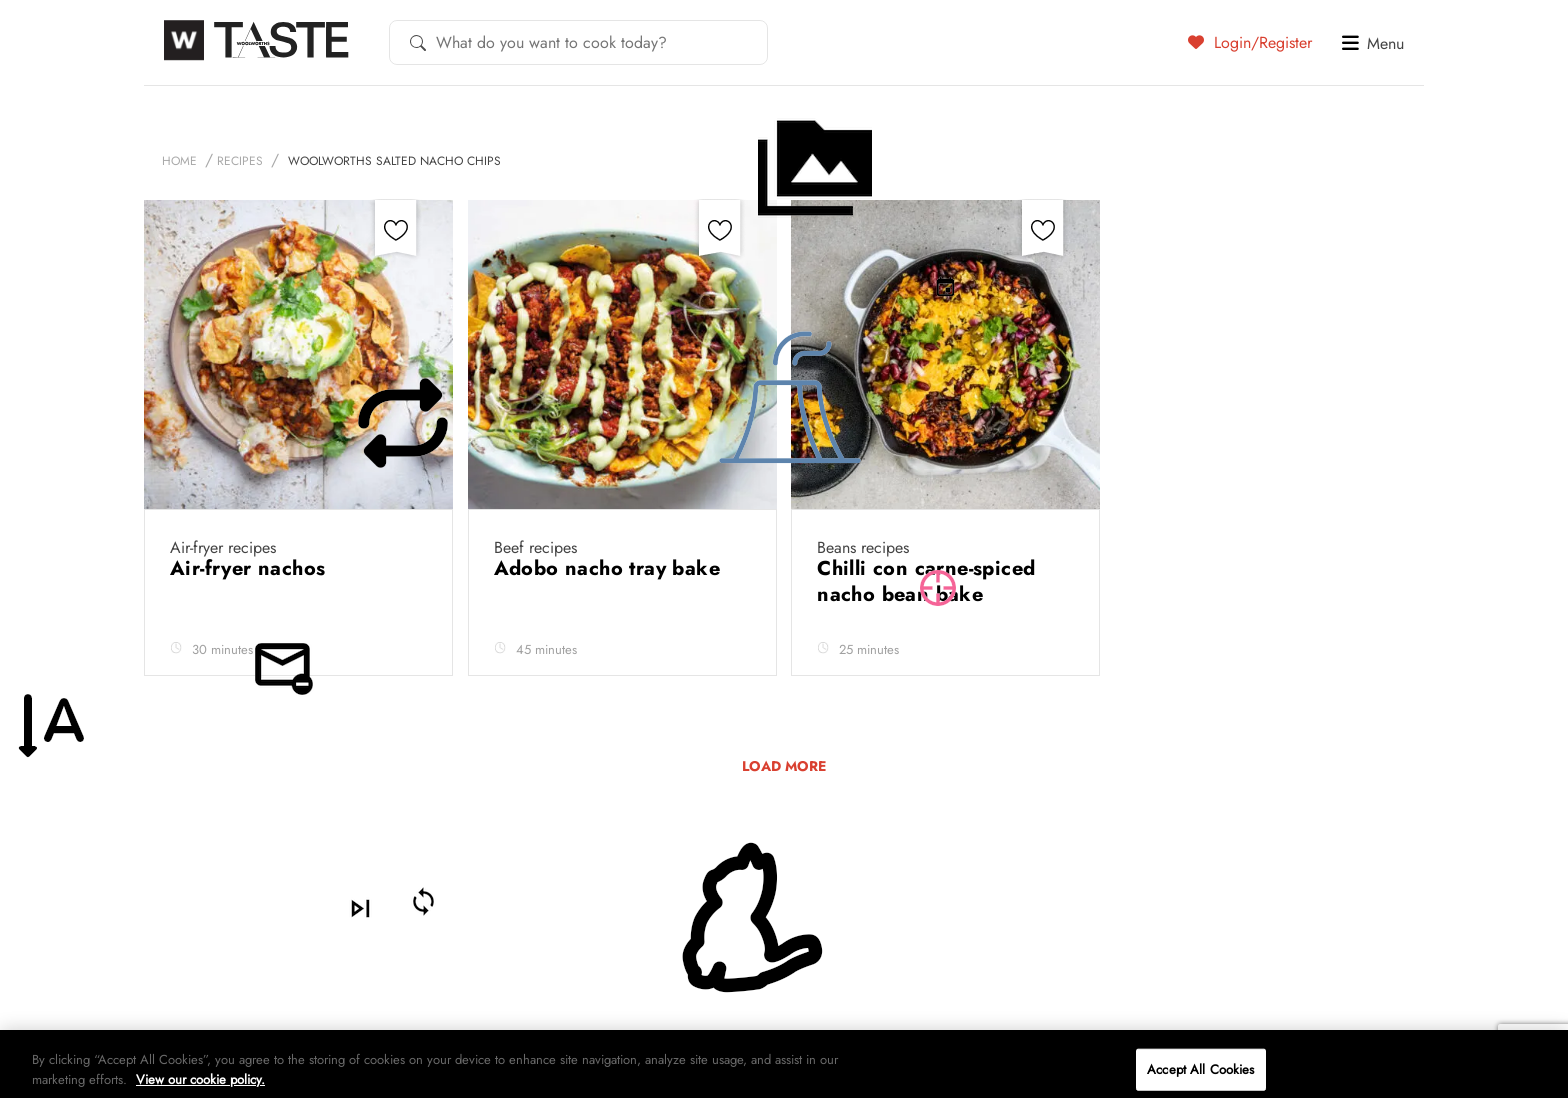 This screenshot has width=1568, height=1098. I want to click on enable repeat mode for media playback, so click(403, 423).